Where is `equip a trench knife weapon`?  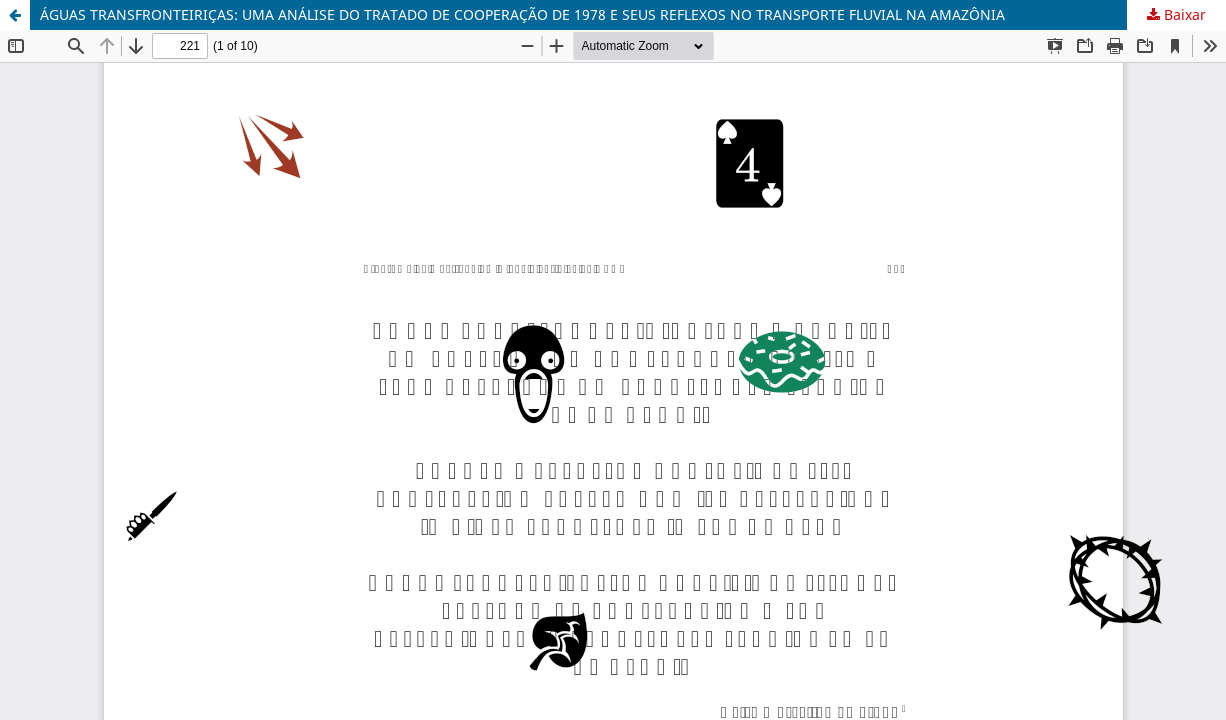
equip a trench knife weapon is located at coordinates (151, 516).